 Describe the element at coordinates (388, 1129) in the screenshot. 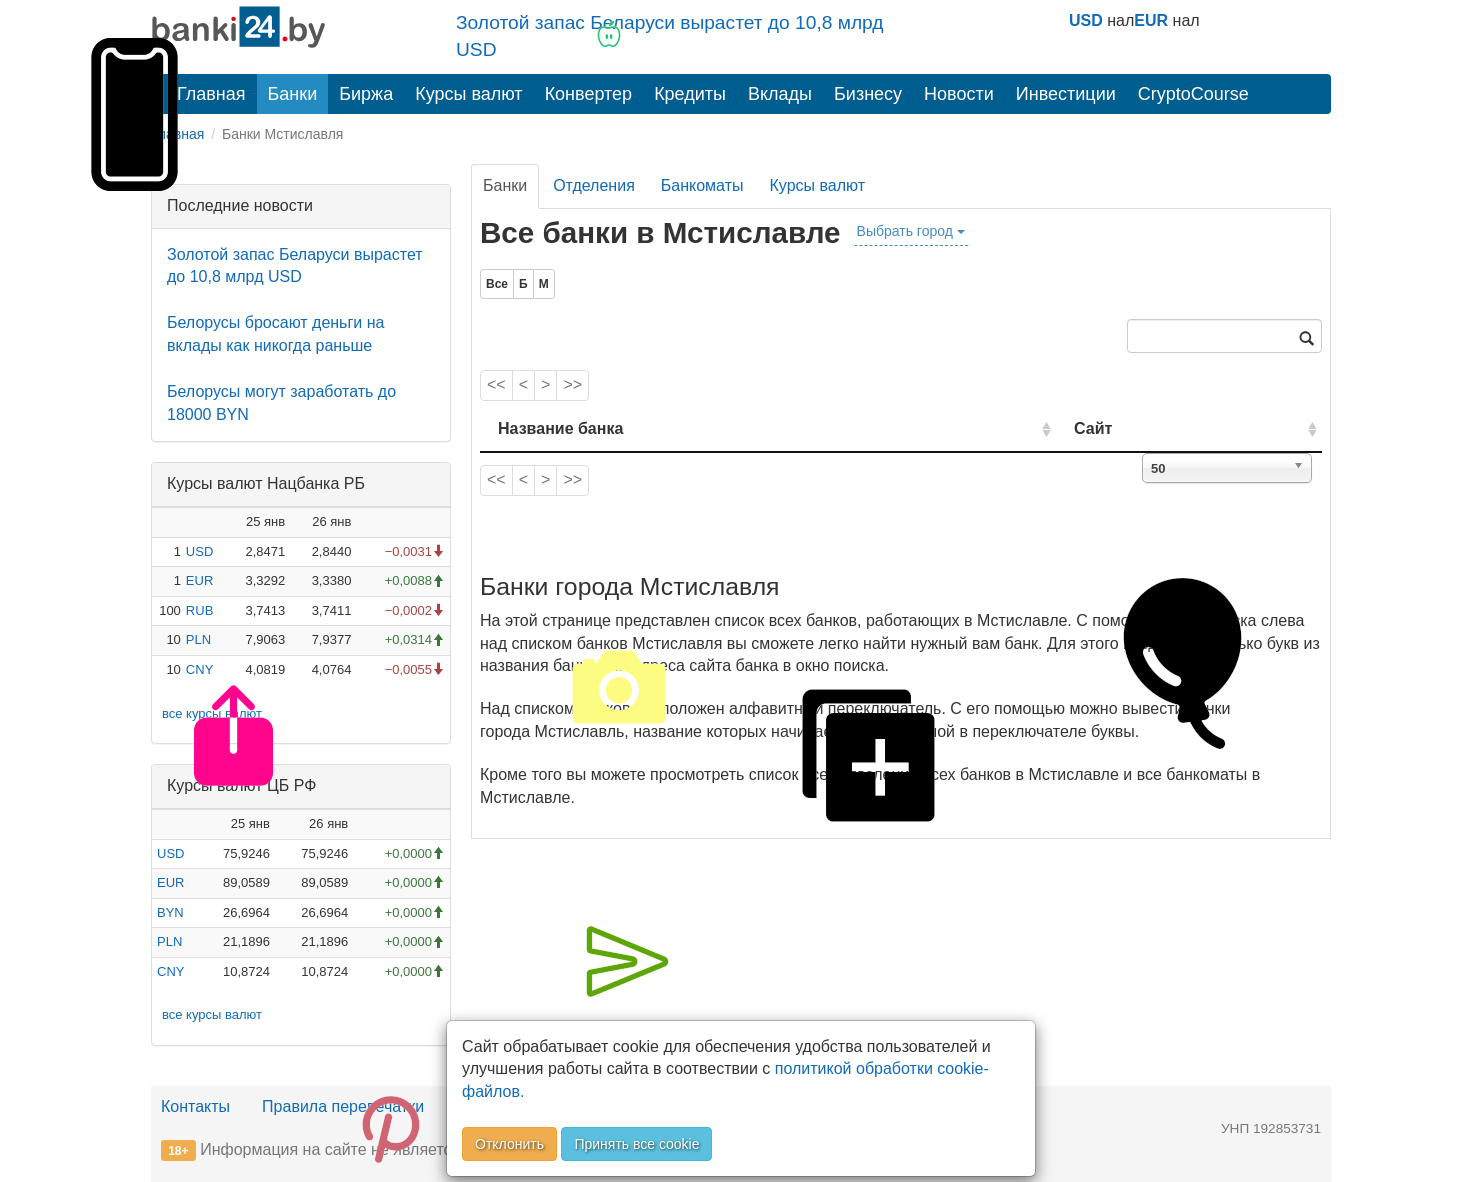

I see `open Pinterest app` at that location.